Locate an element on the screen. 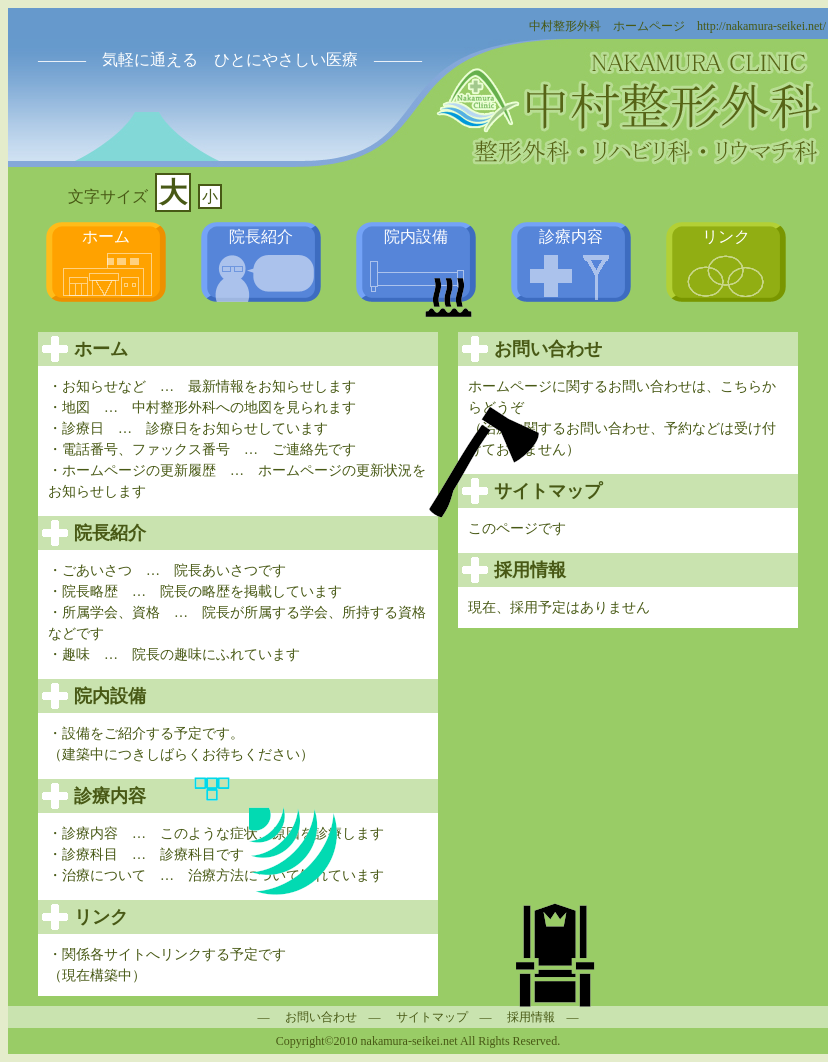 The height and width of the screenshot is (1062, 828). equip hatchet tool or weapon is located at coordinates (484, 462).